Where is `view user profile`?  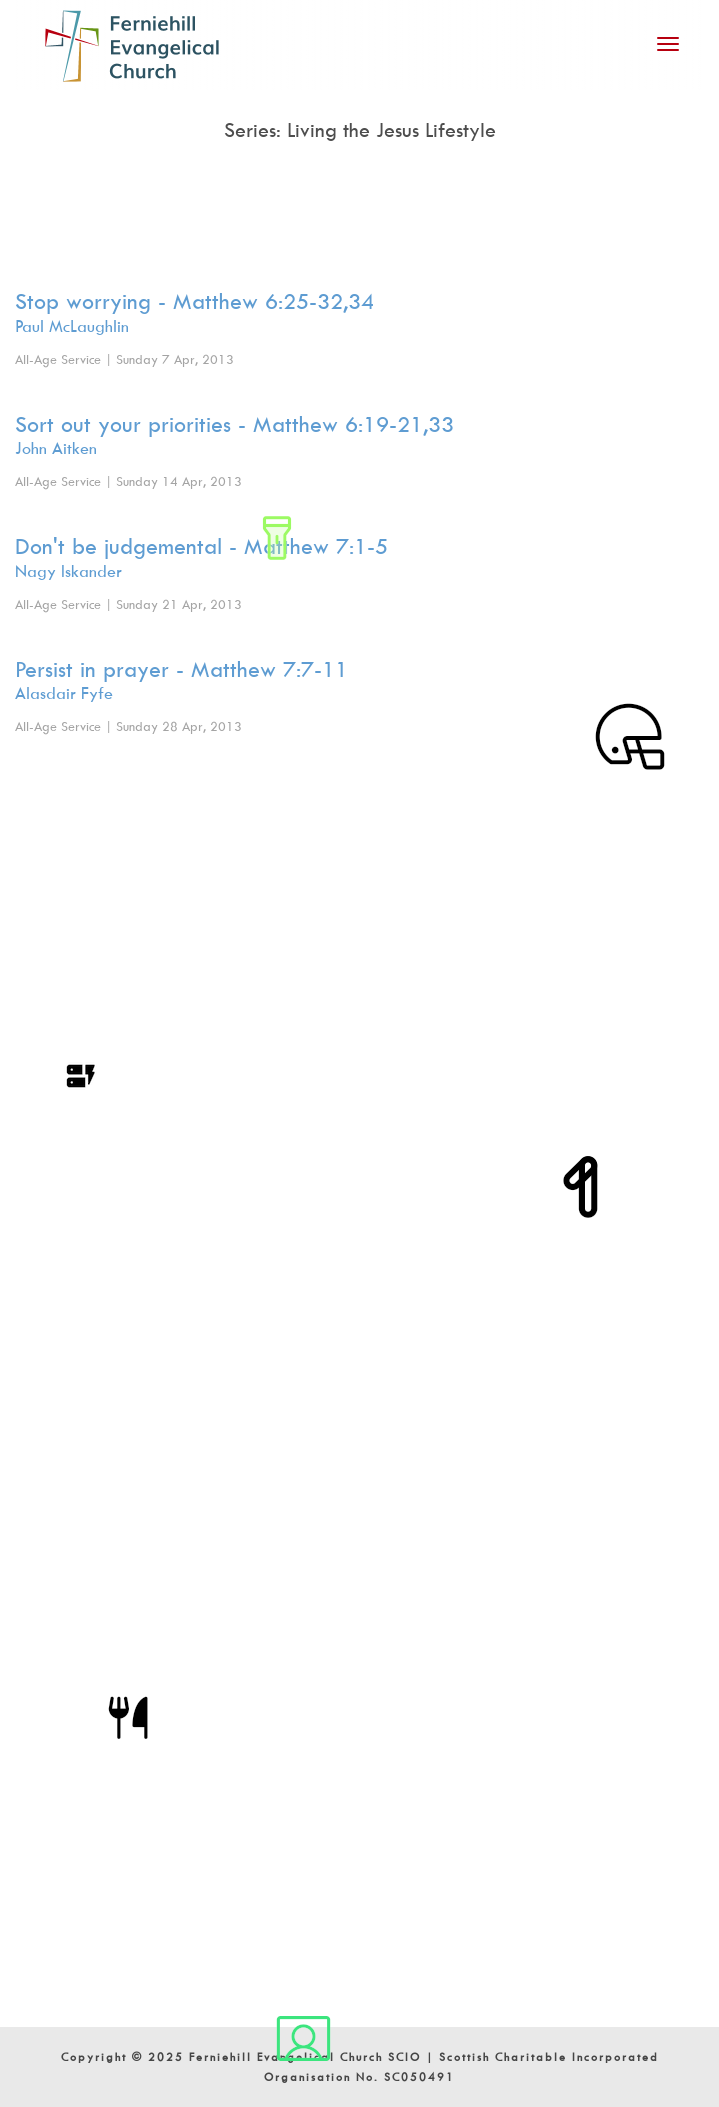 view user profile is located at coordinates (303, 2038).